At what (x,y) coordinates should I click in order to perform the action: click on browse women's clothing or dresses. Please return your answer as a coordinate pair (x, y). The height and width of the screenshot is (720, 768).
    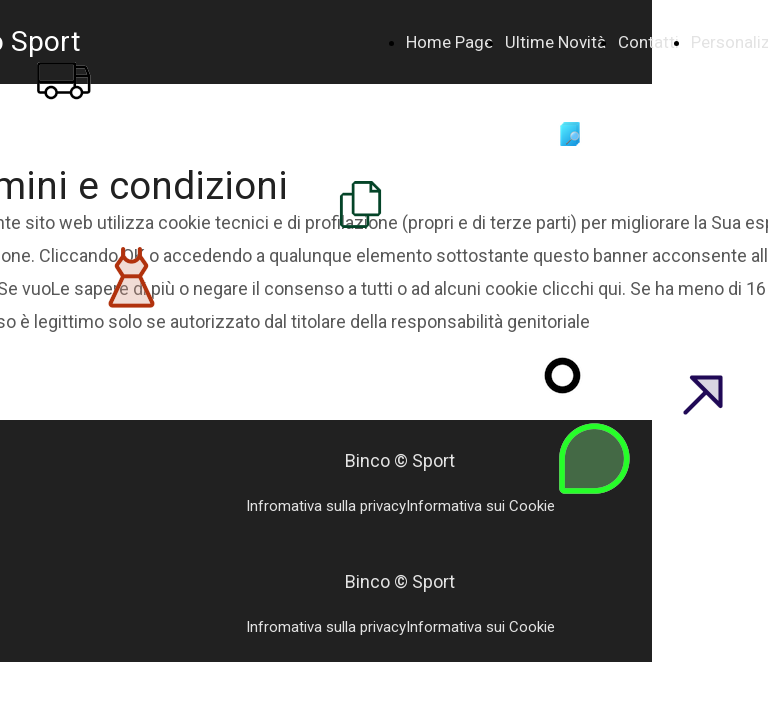
    Looking at the image, I should click on (131, 280).